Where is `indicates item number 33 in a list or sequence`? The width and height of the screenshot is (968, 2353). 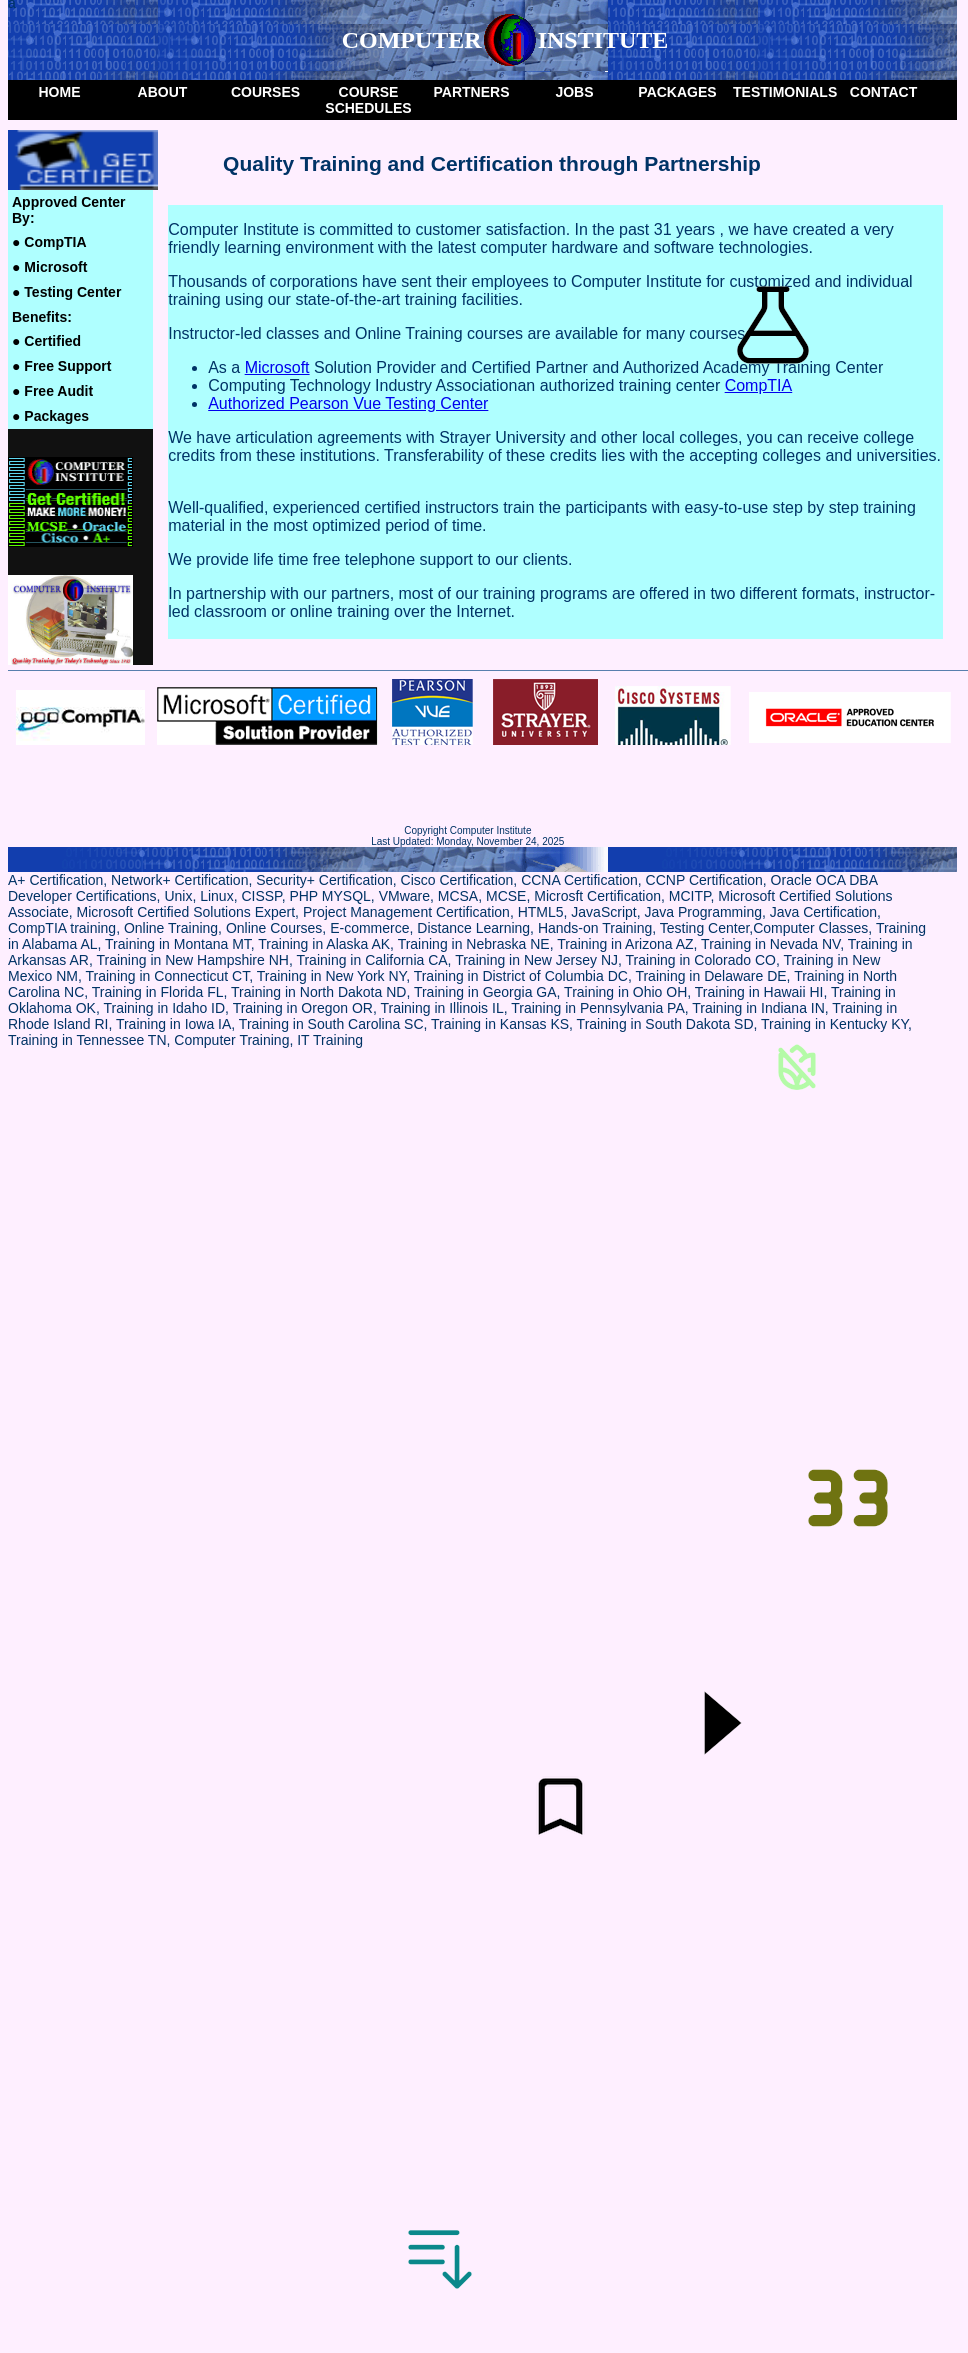
indicates item number 33 in a list or sequence is located at coordinates (848, 1498).